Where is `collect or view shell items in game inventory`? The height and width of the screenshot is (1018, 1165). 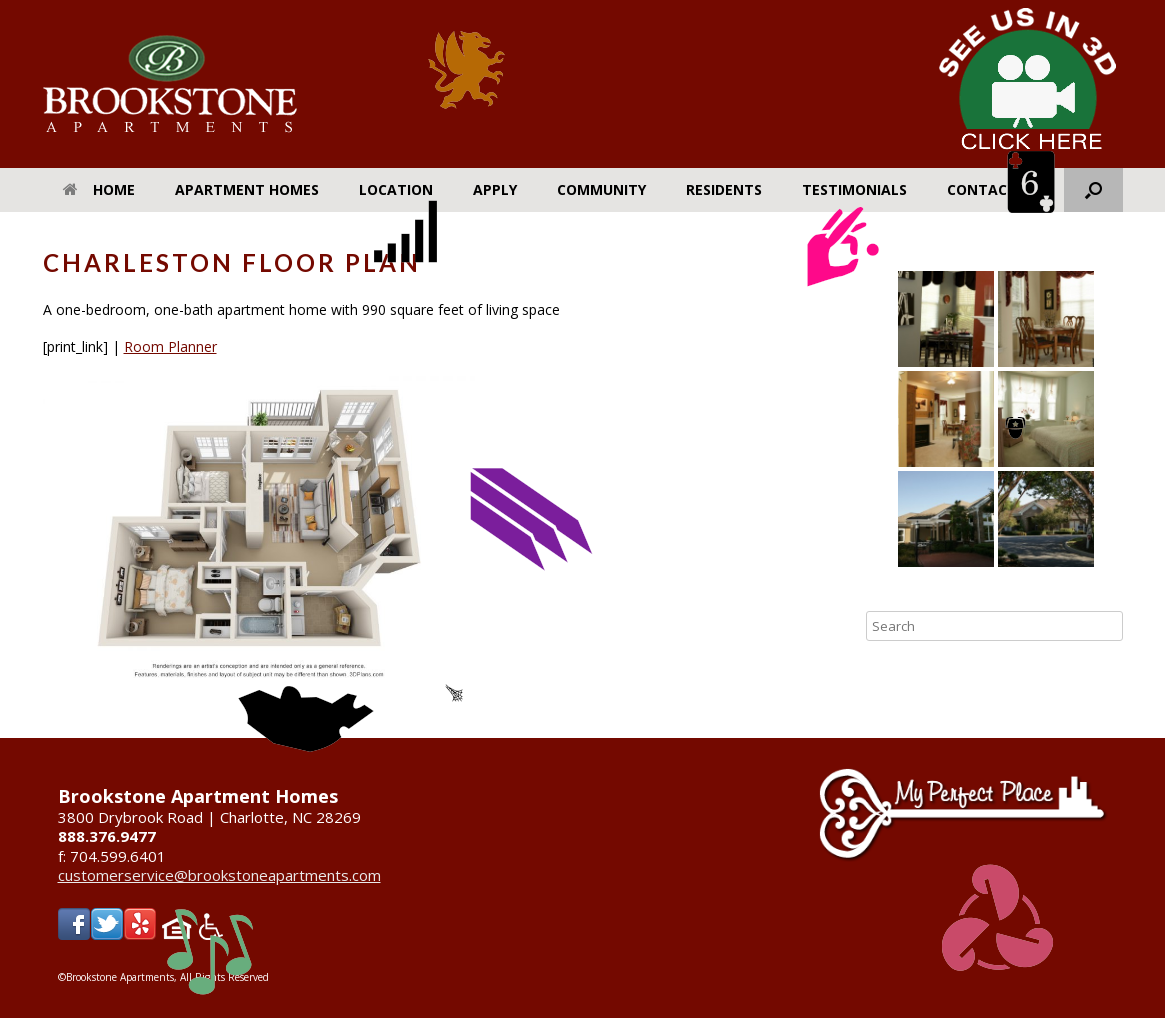 collect or view shell items in game inventory is located at coordinates (997, 920).